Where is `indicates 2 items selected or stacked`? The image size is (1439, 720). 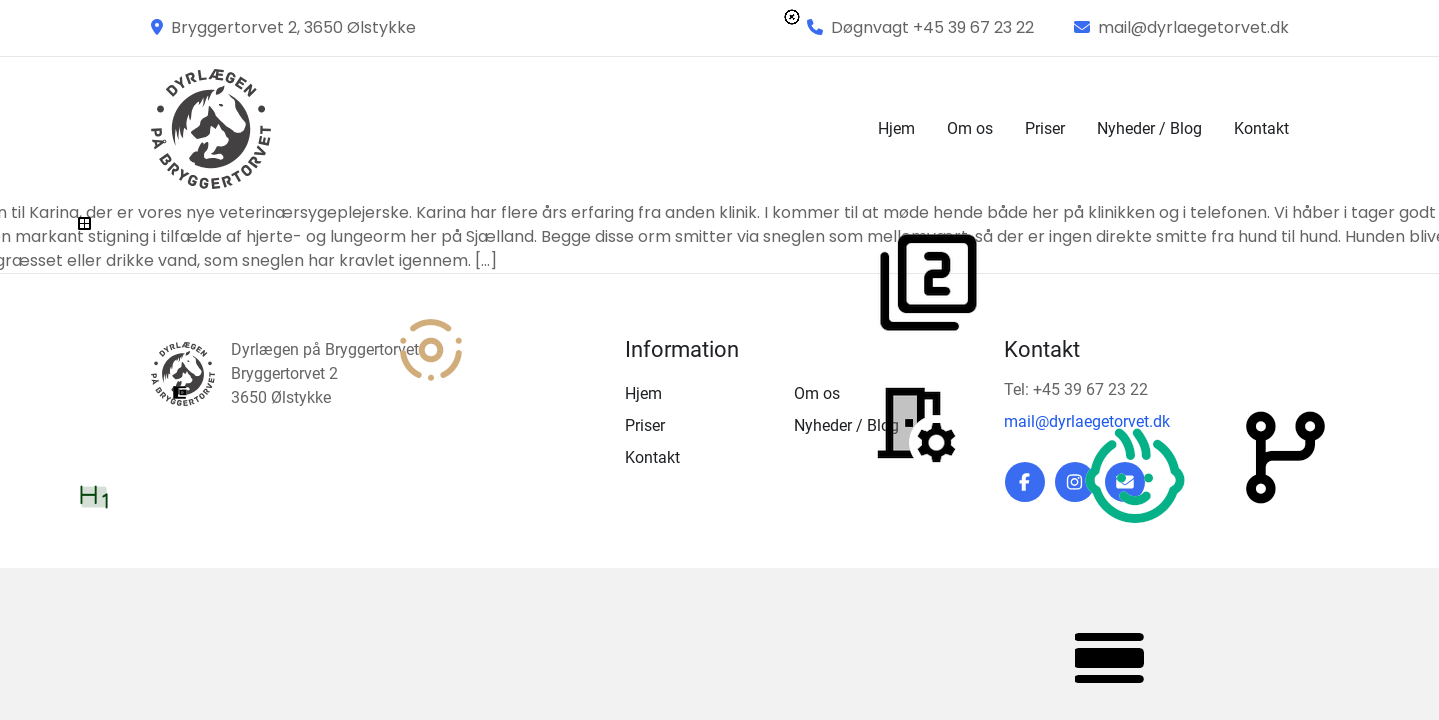
indicates 2 items selected or stacked is located at coordinates (928, 282).